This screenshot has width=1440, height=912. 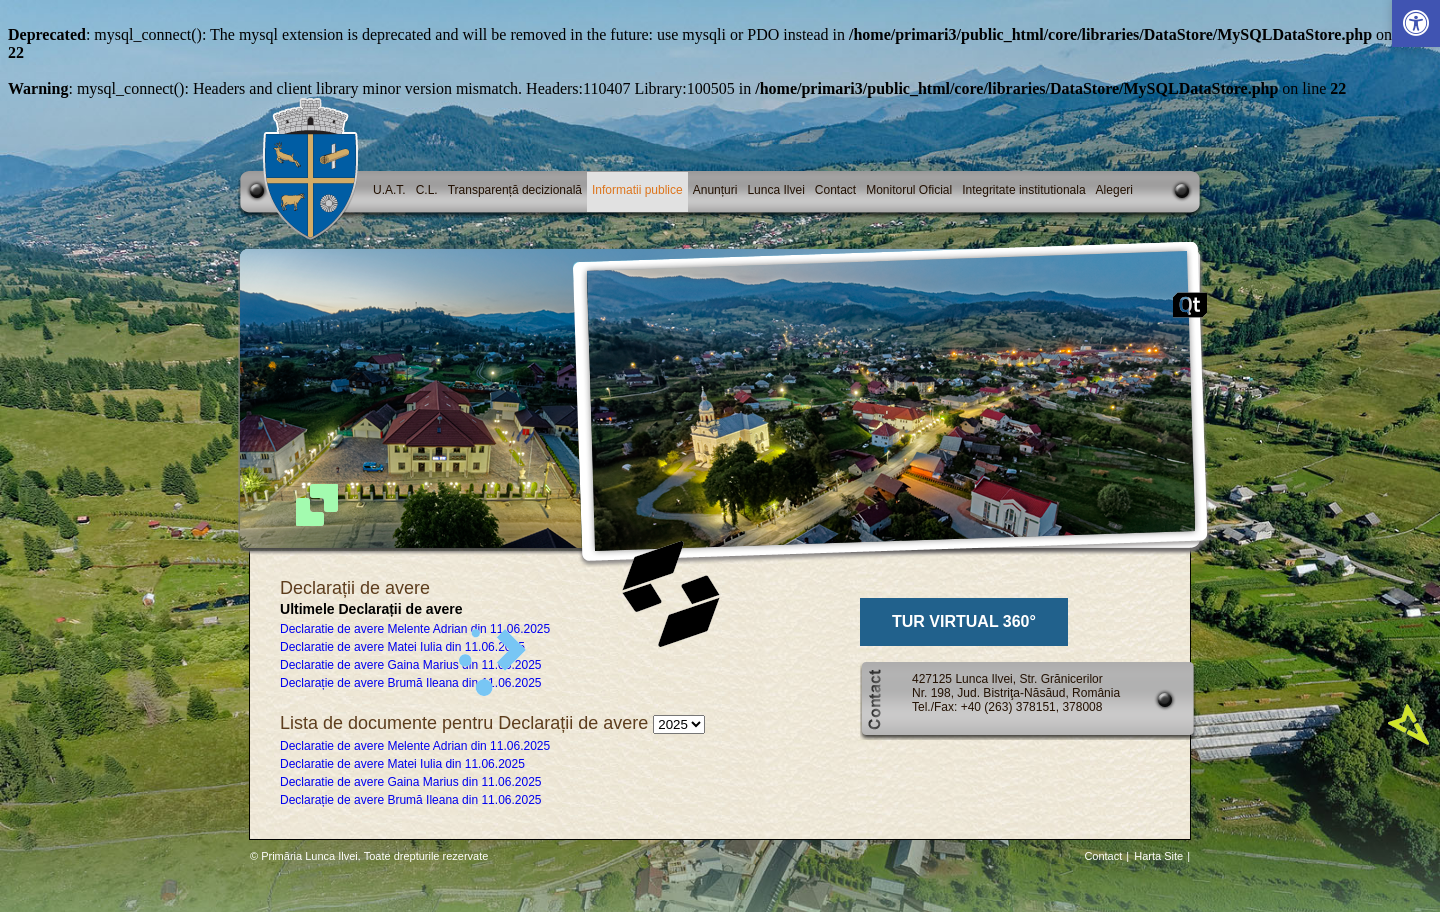 What do you see at coordinates (317, 505) in the screenshot?
I see `SendGrid email delivery service logo` at bounding box center [317, 505].